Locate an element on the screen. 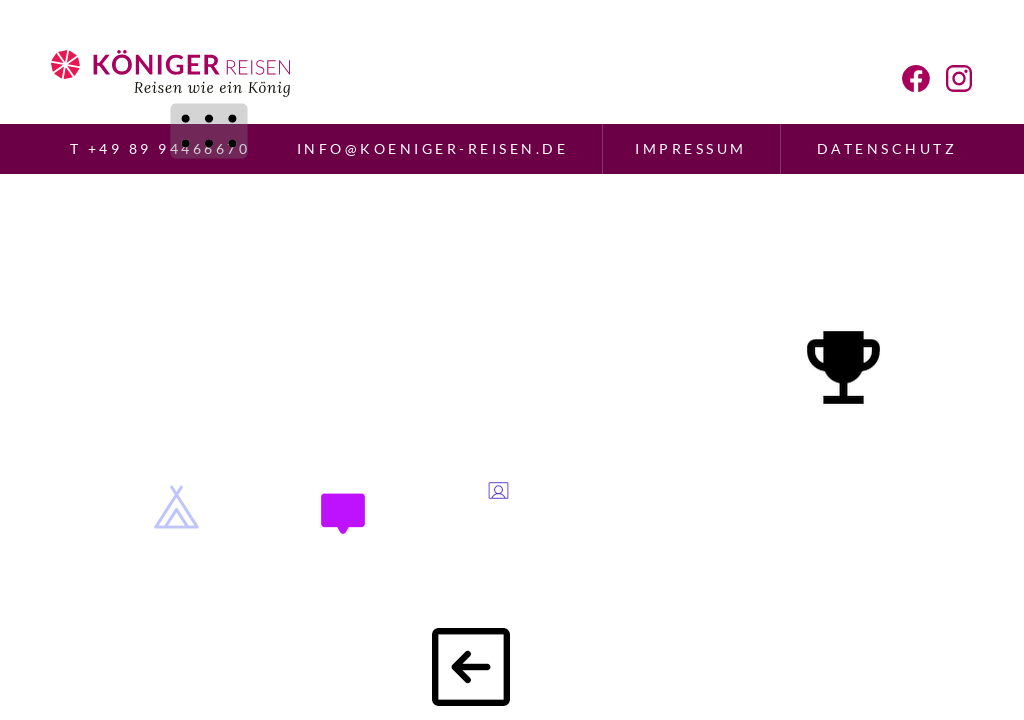 Image resolution: width=1024 pixels, height=720 pixels. drag to reorder or rearrange items is located at coordinates (209, 131).